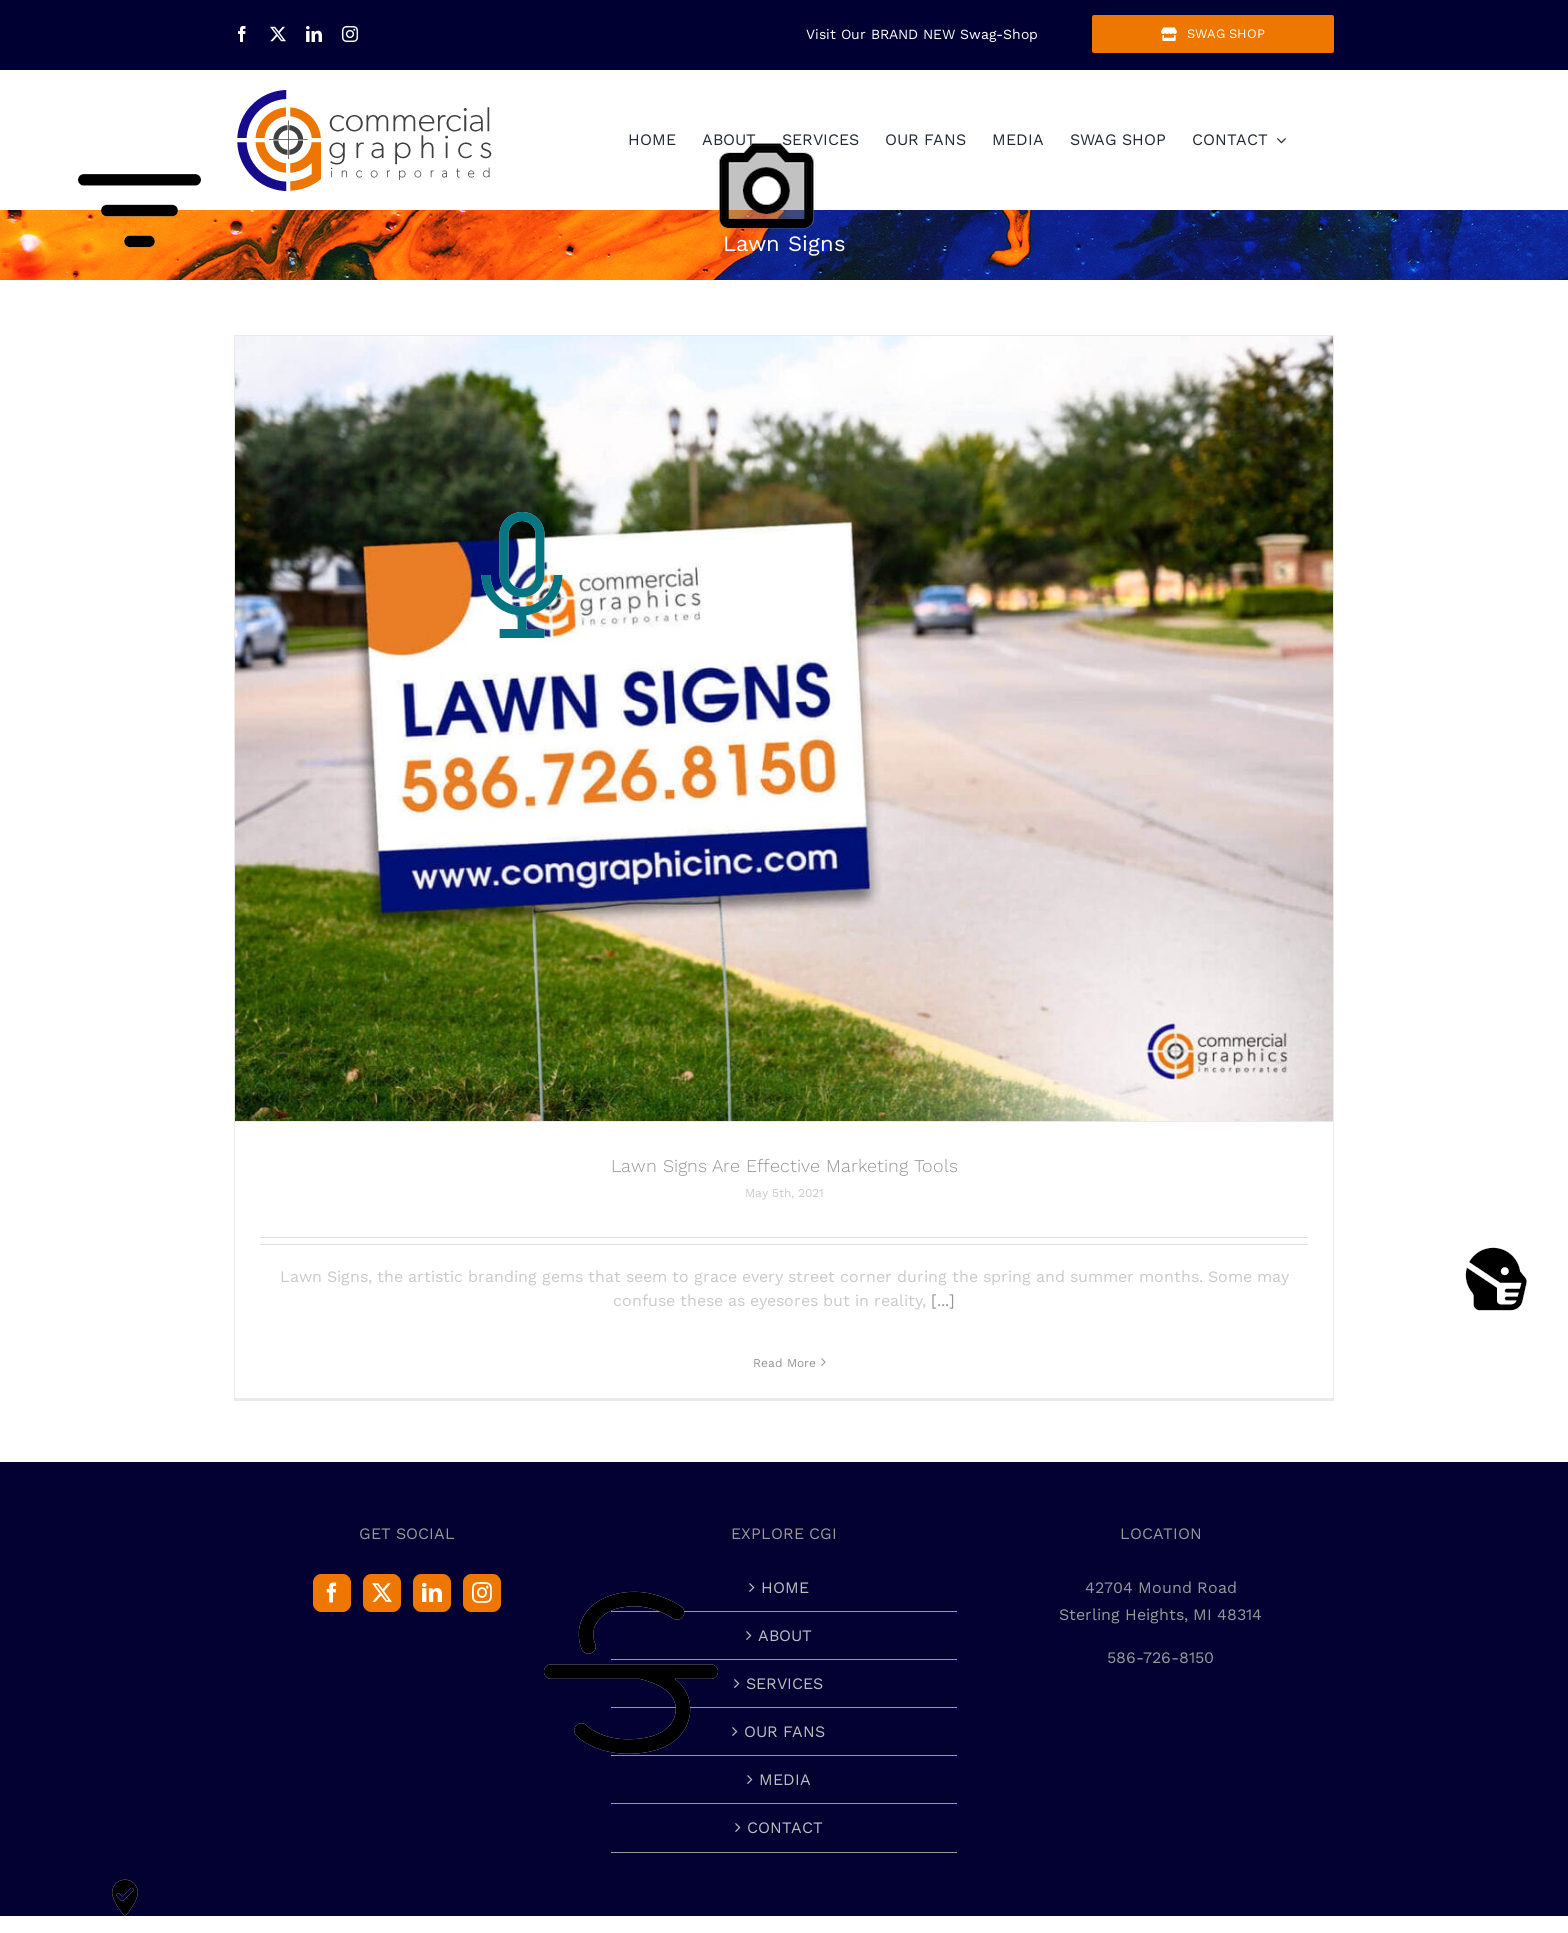 This screenshot has width=1568, height=1933. What do you see at coordinates (125, 1898) in the screenshot?
I see `confirm or select a location` at bounding box center [125, 1898].